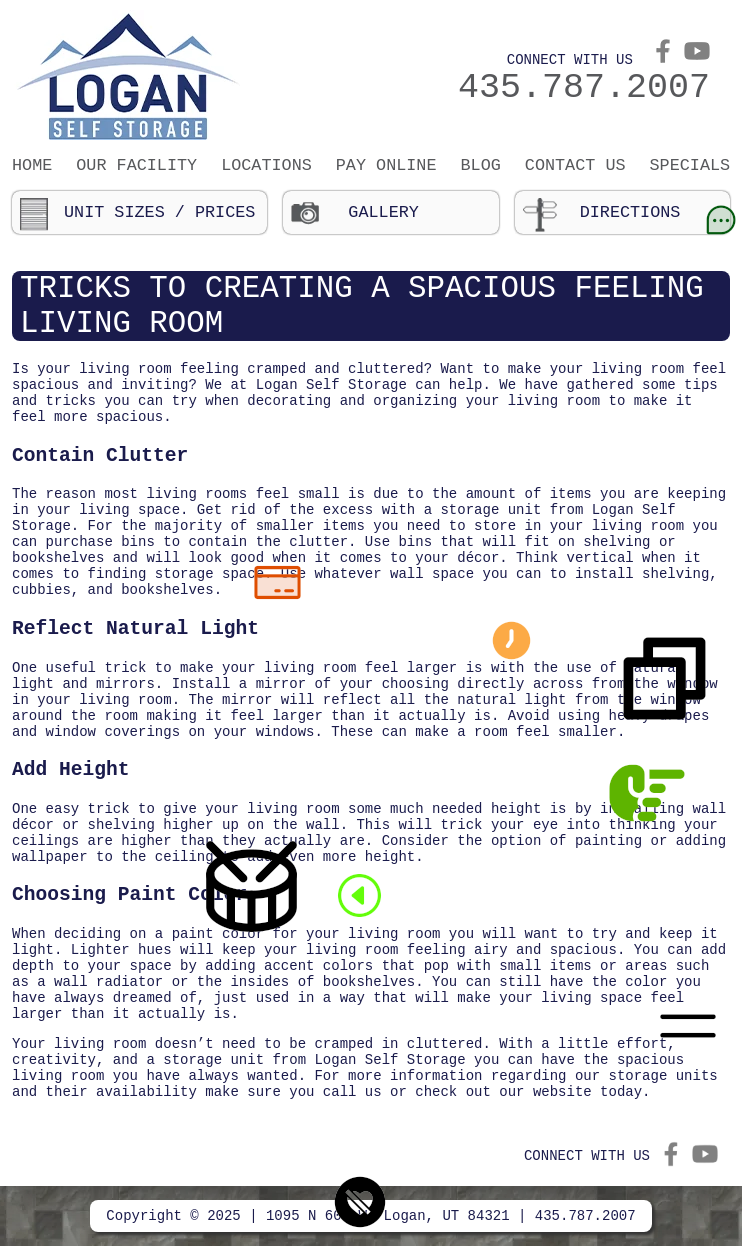  What do you see at coordinates (664, 678) in the screenshot?
I see `copy to clipboard` at bounding box center [664, 678].